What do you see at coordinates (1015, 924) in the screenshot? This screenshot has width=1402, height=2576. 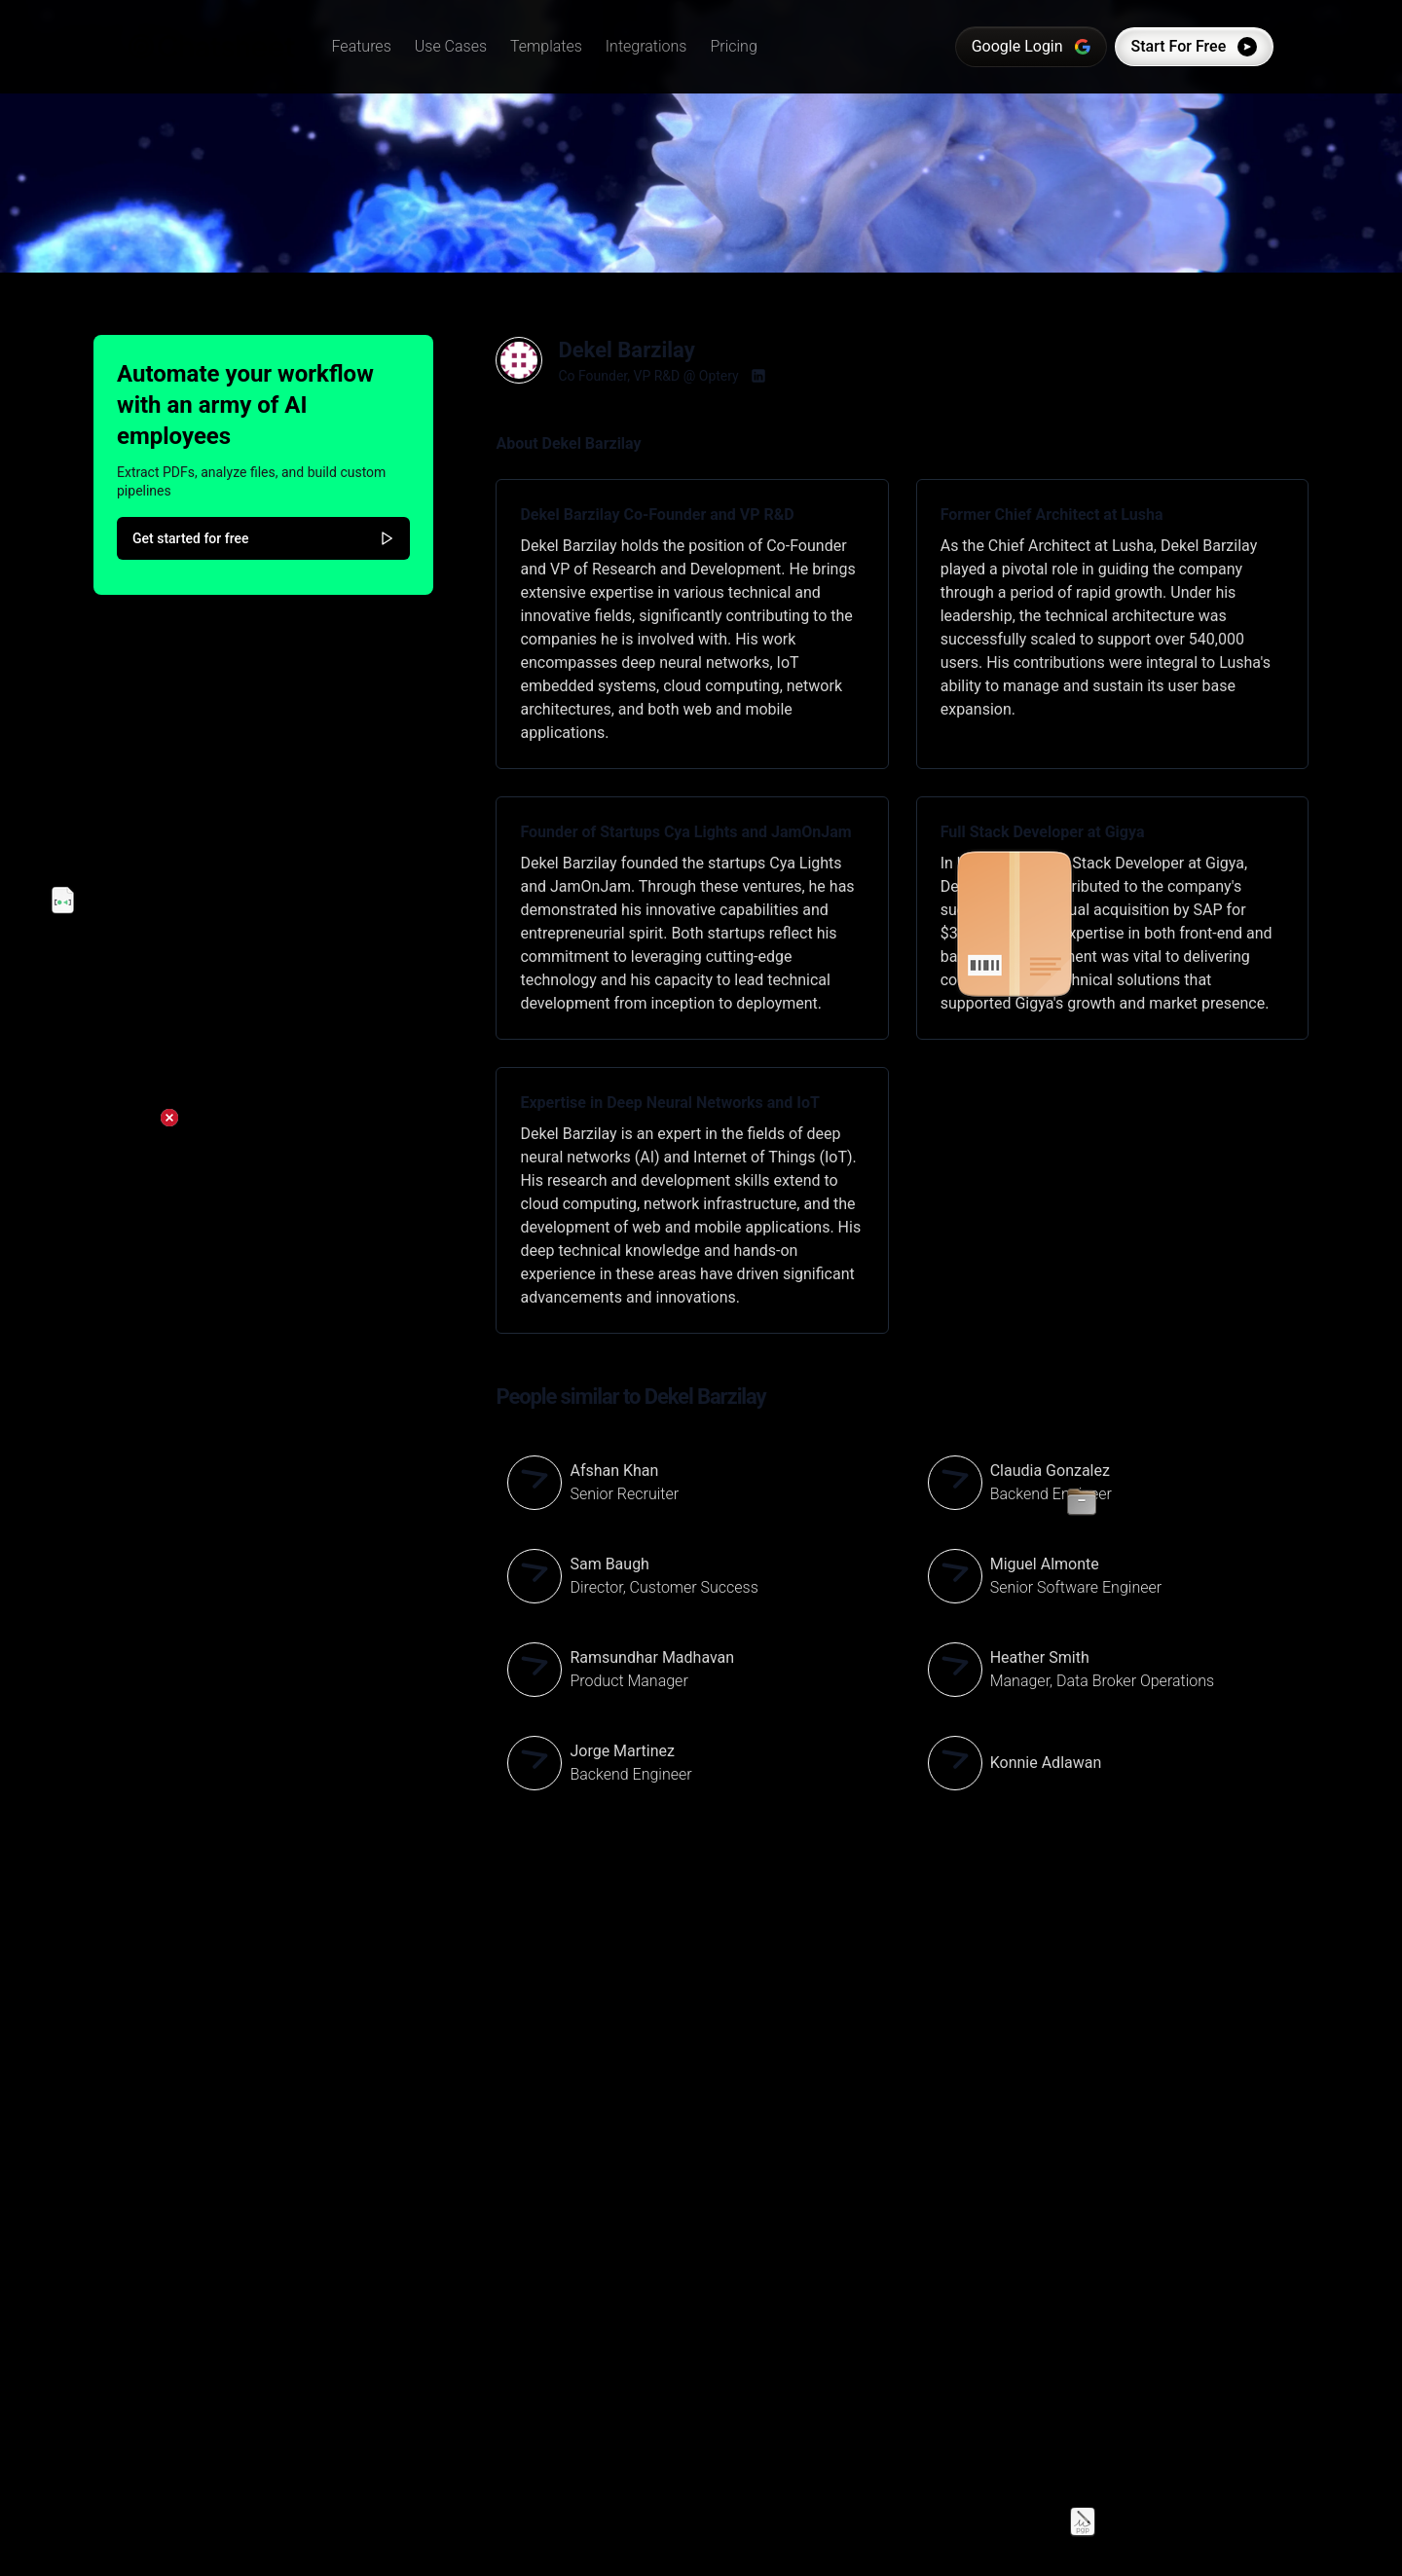 I see `open a compressed archive file` at bounding box center [1015, 924].